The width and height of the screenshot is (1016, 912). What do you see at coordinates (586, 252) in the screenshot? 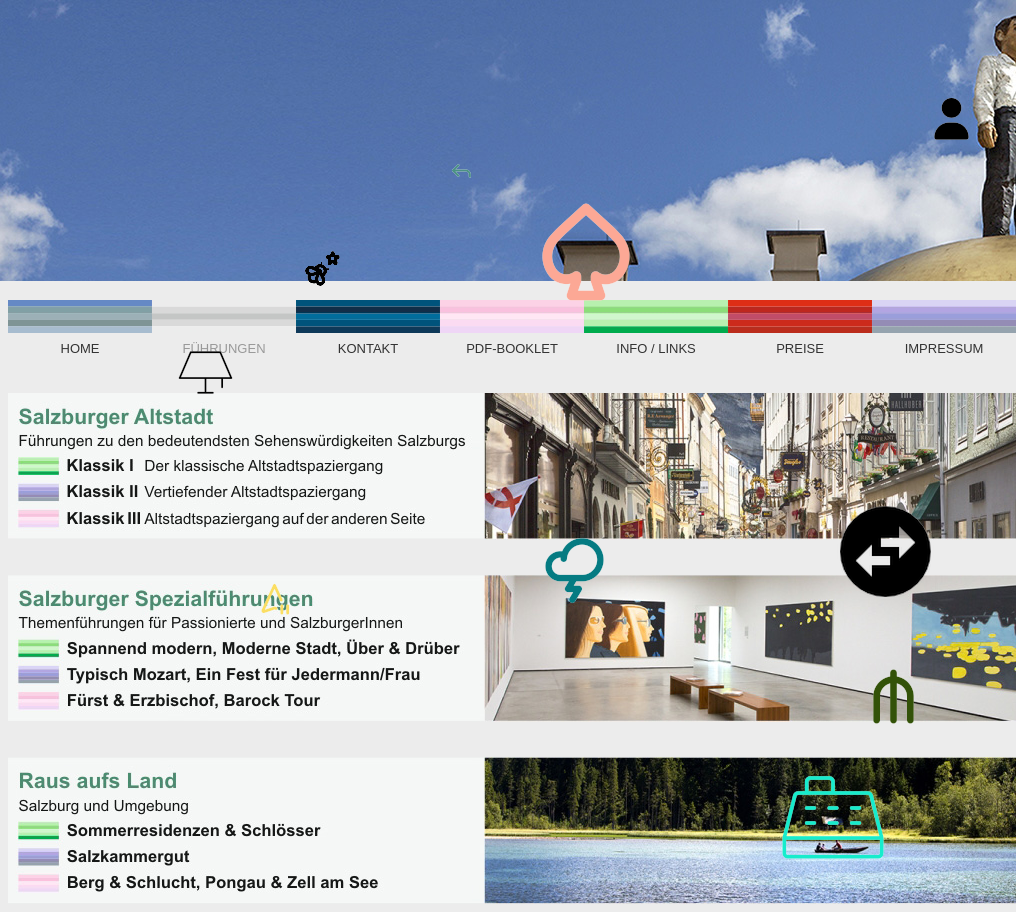
I see `spade suit symbol for card games` at bounding box center [586, 252].